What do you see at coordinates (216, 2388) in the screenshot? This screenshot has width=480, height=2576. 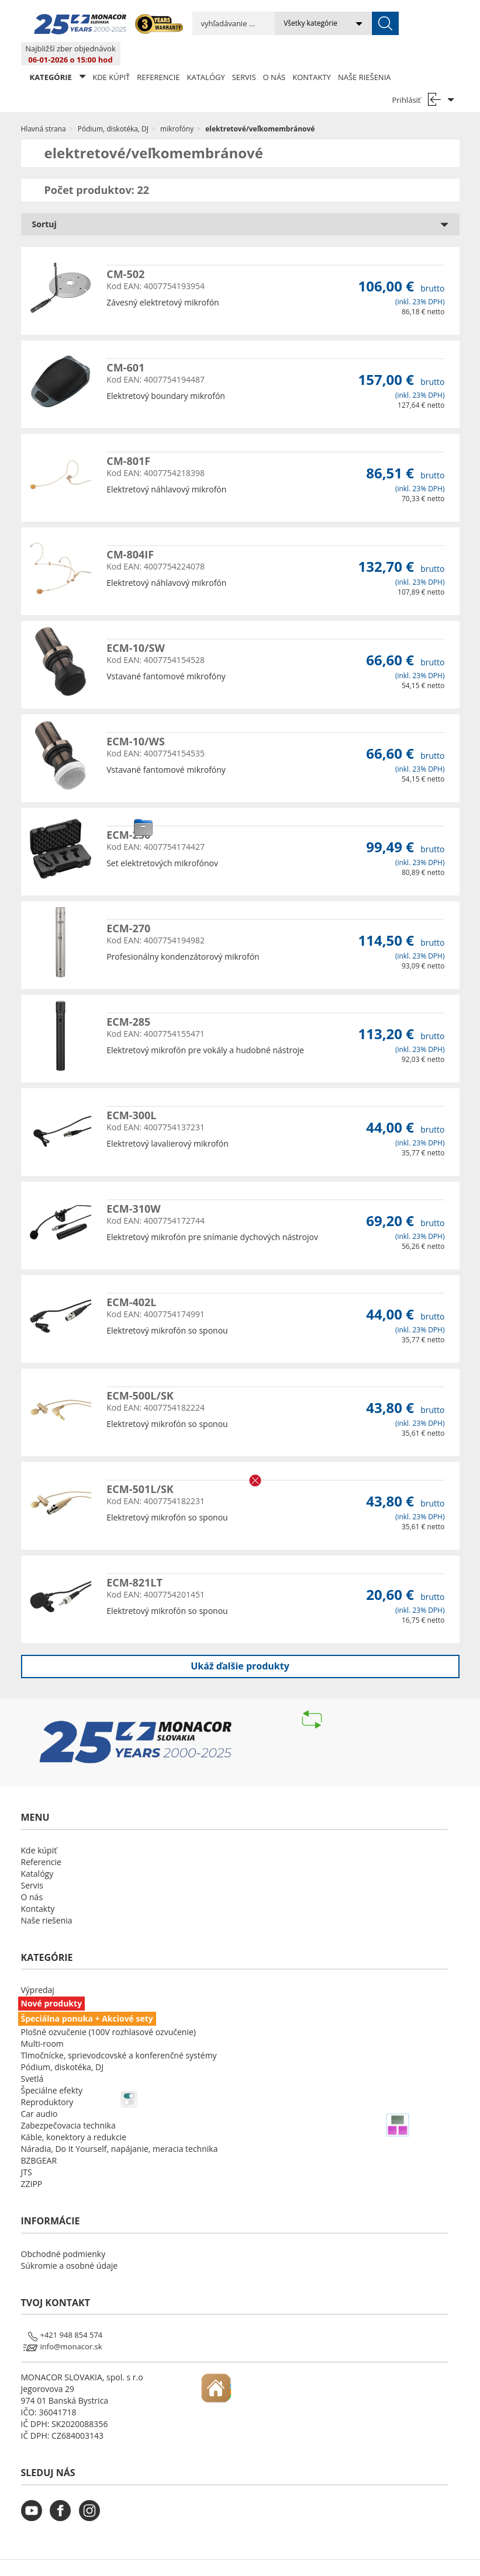 I see `open homebank personal finance app` at bounding box center [216, 2388].